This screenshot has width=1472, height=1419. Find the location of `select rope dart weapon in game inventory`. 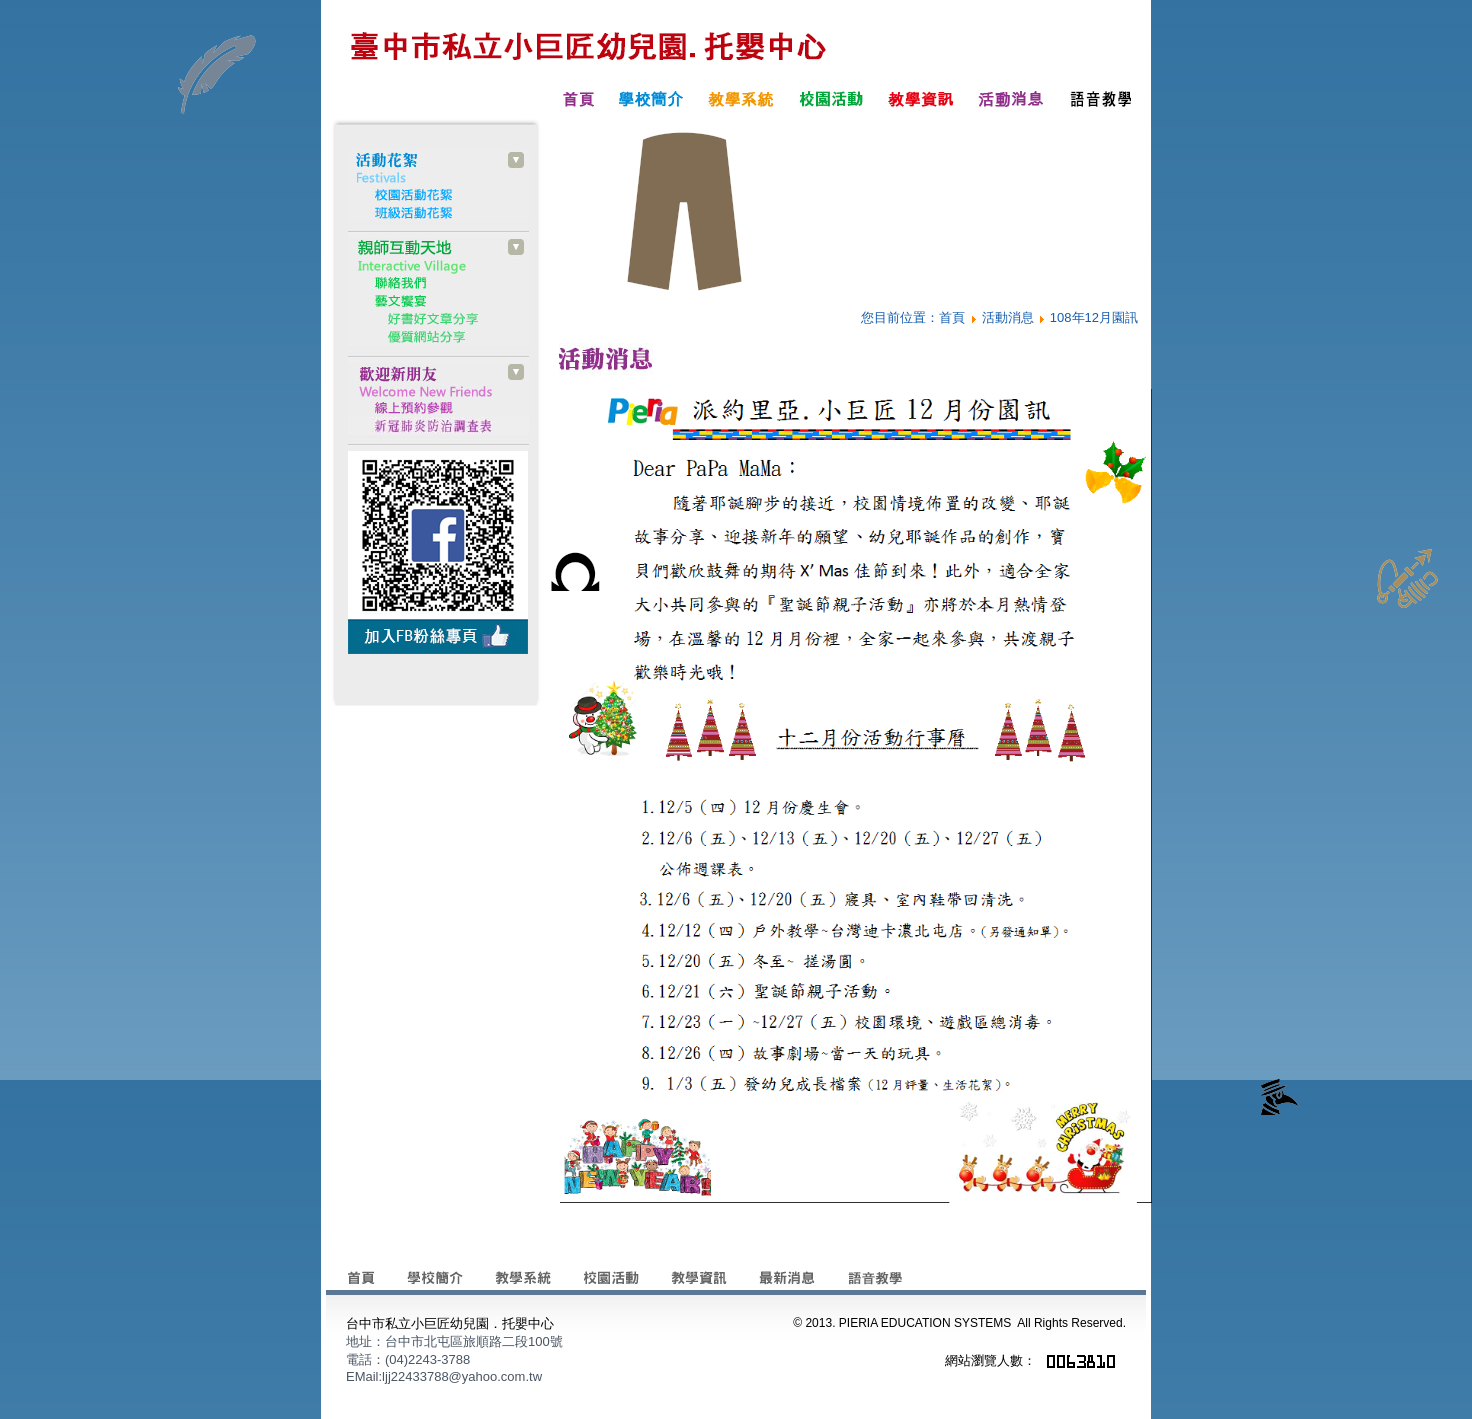

select rope dart weapon in game inventory is located at coordinates (1407, 578).